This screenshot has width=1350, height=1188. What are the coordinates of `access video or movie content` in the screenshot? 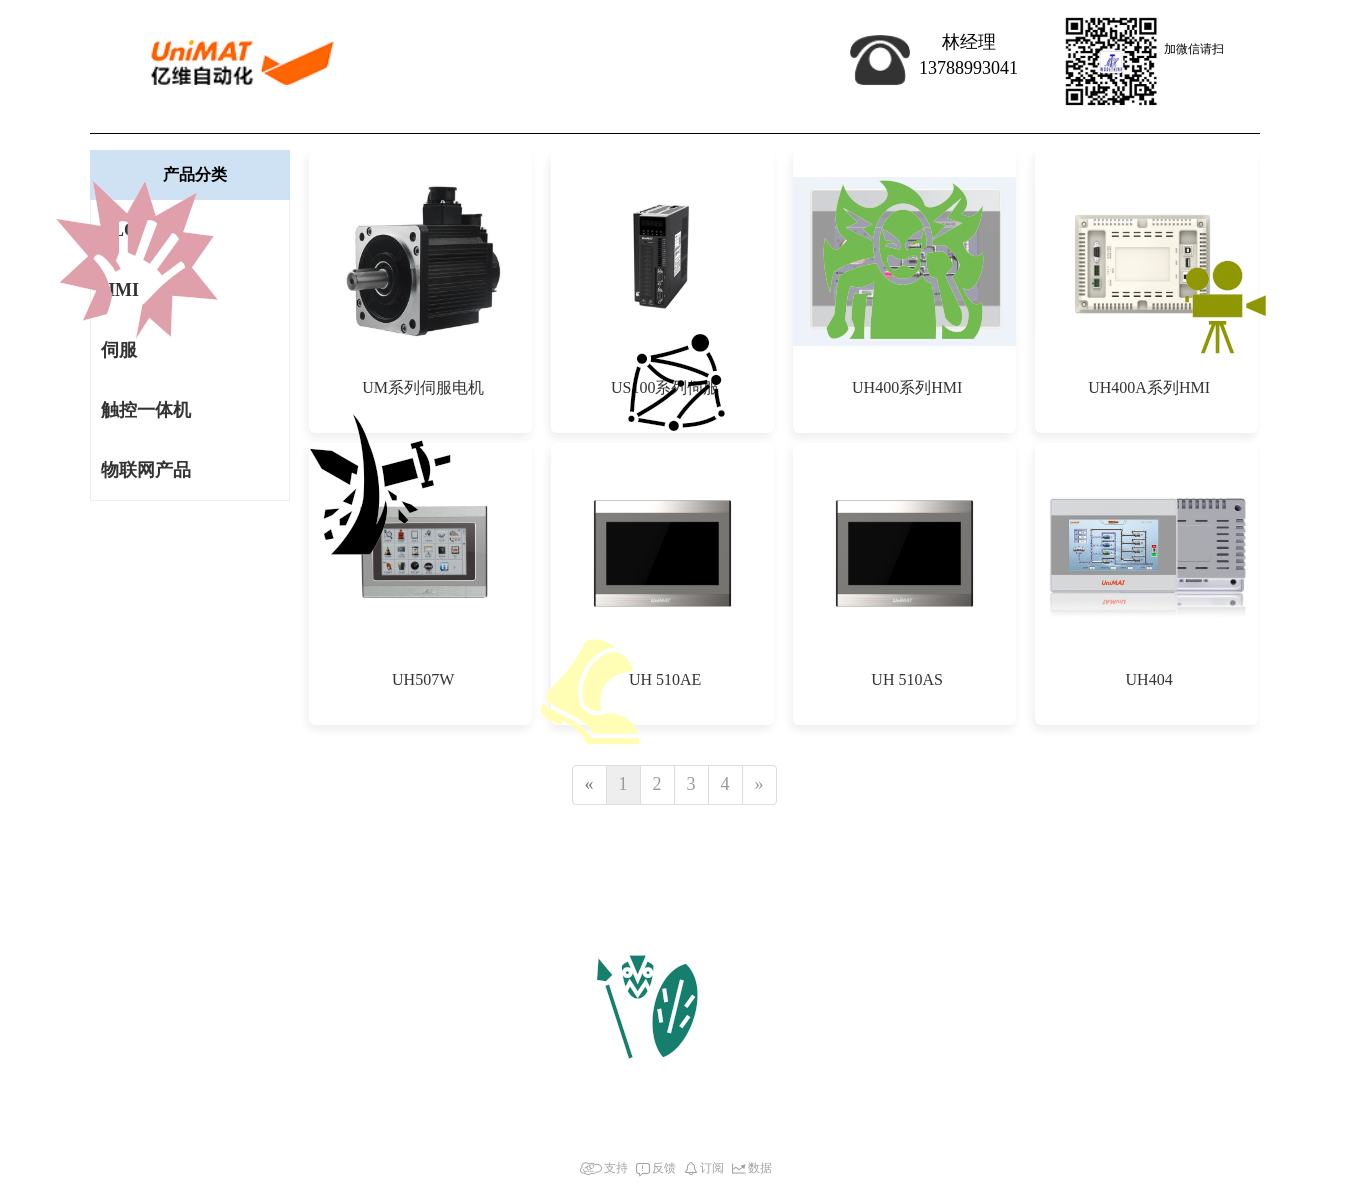 It's located at (1225, 303).